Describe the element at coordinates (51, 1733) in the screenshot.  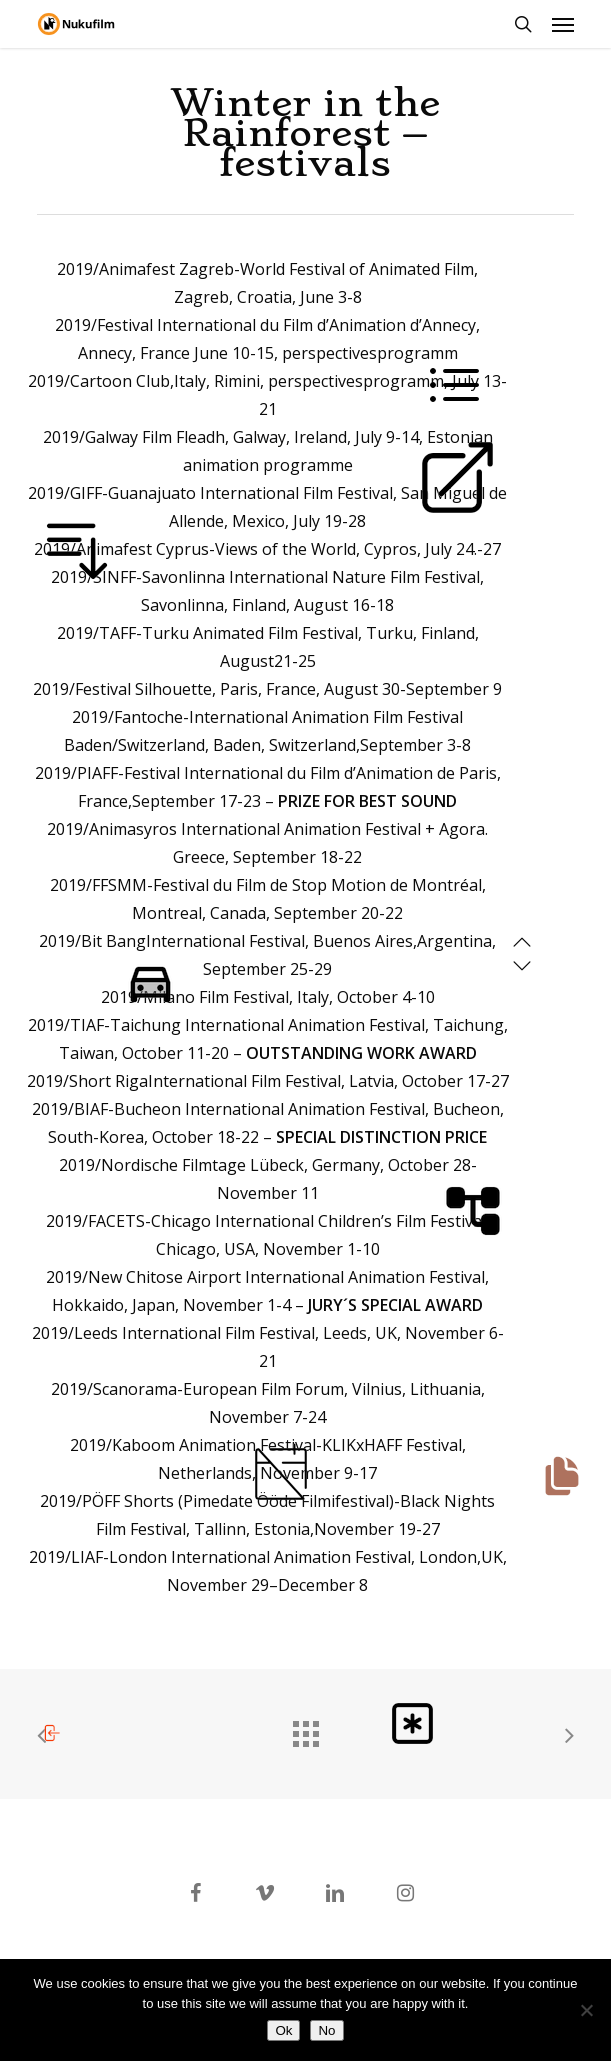
I see `log out of your account` at that location.